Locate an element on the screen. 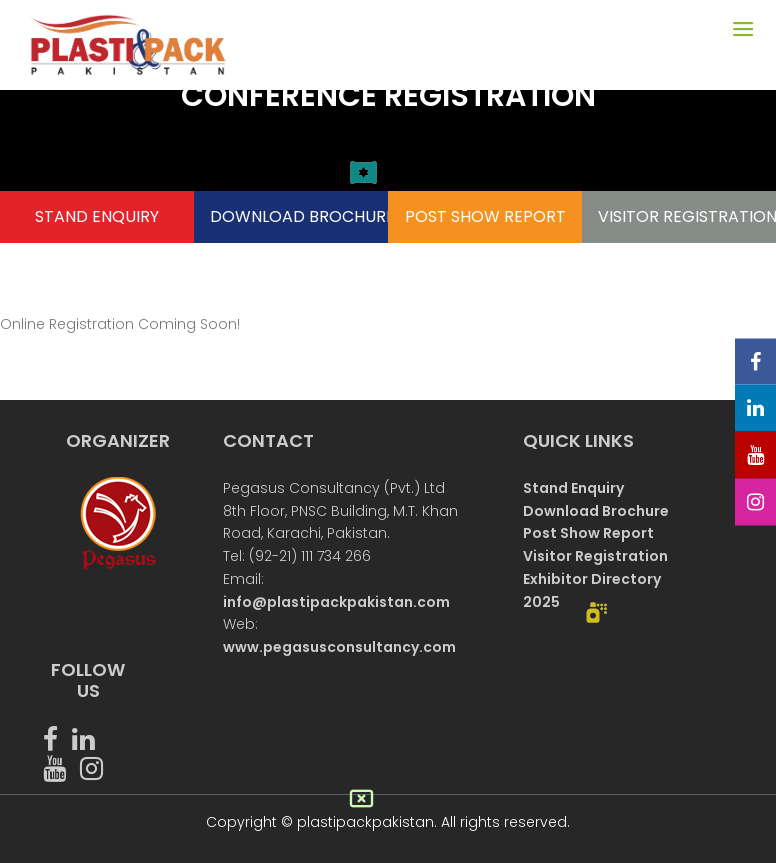  close the current window is located at coordinates (361, 798).